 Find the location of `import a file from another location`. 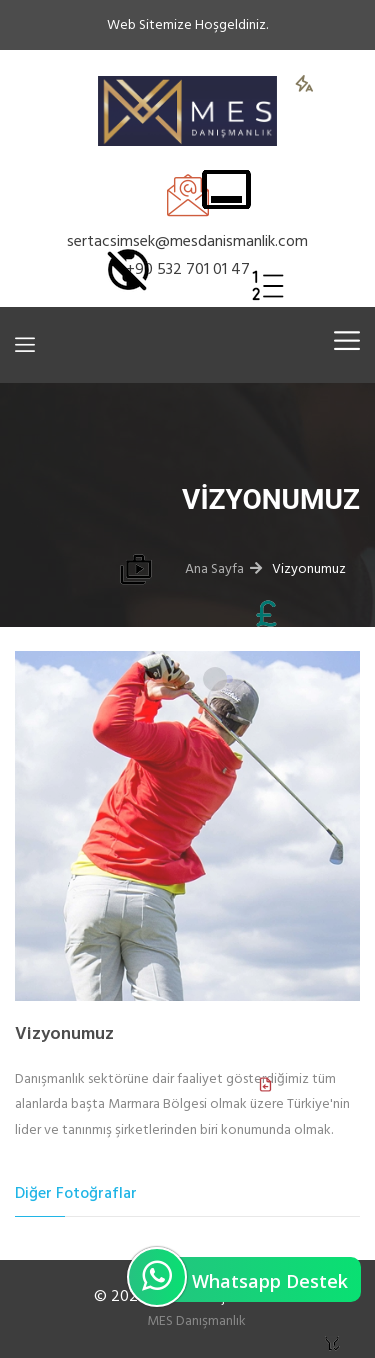

import a file from another location is located at coordinates (265, 1084).